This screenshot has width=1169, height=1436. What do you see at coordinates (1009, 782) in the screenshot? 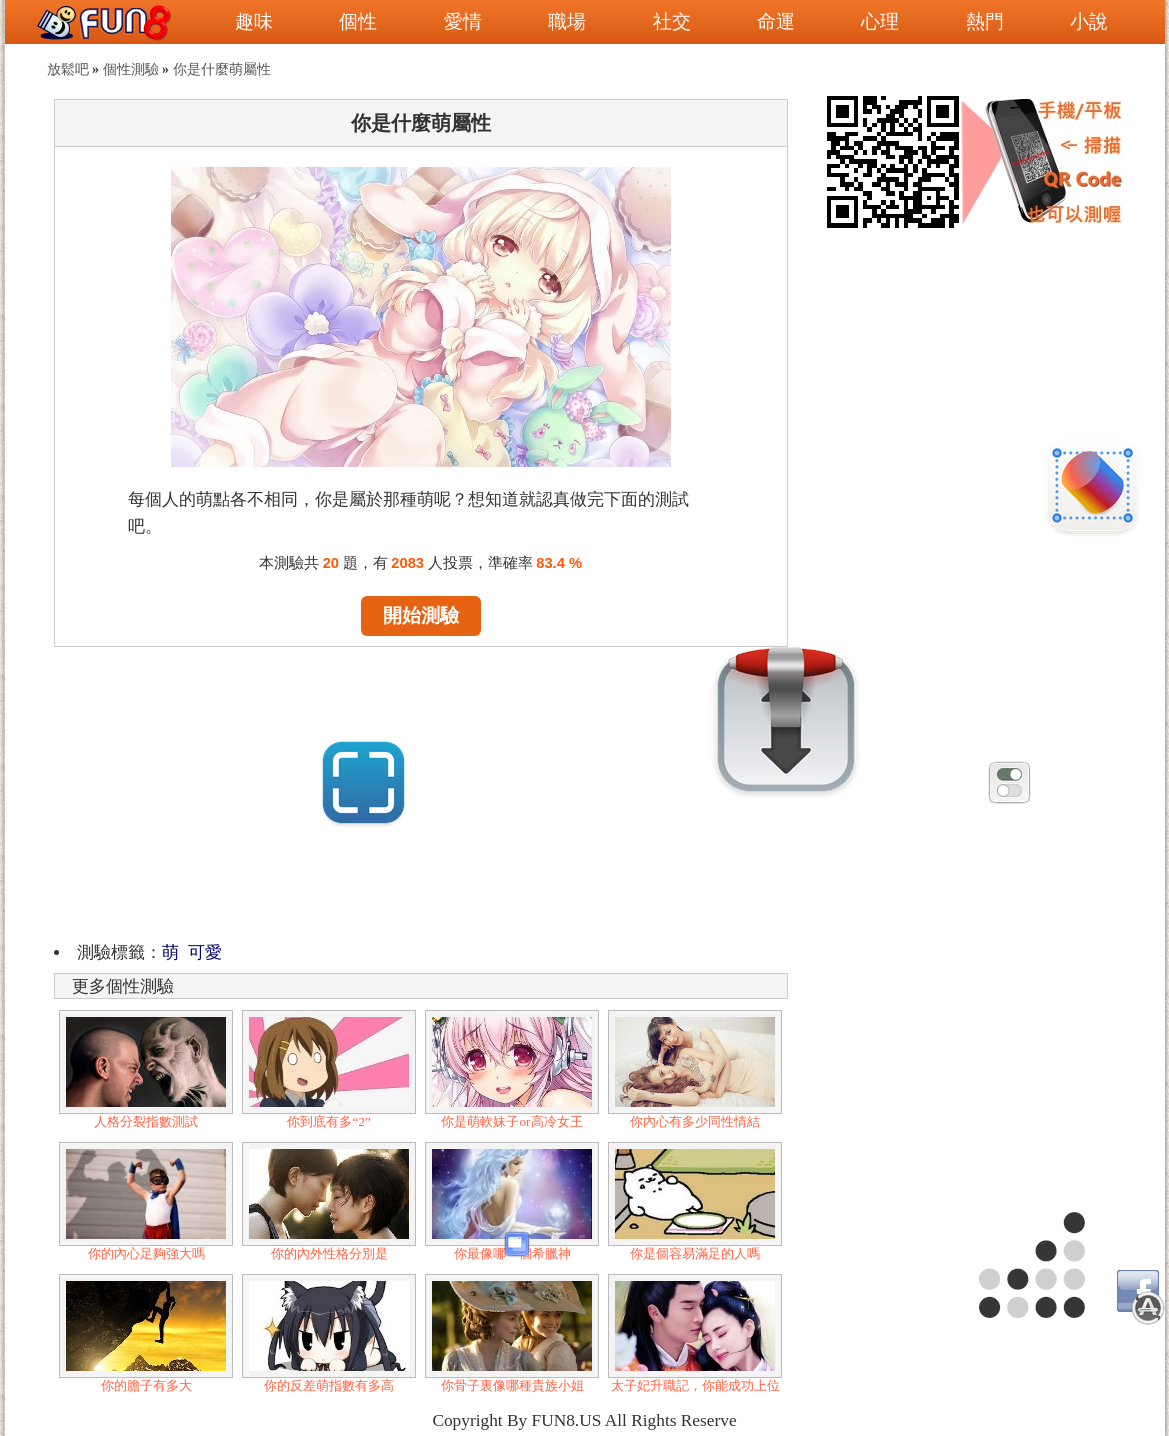
I see `open system tweaks or customization settings` at bounding box center [1009, 782].